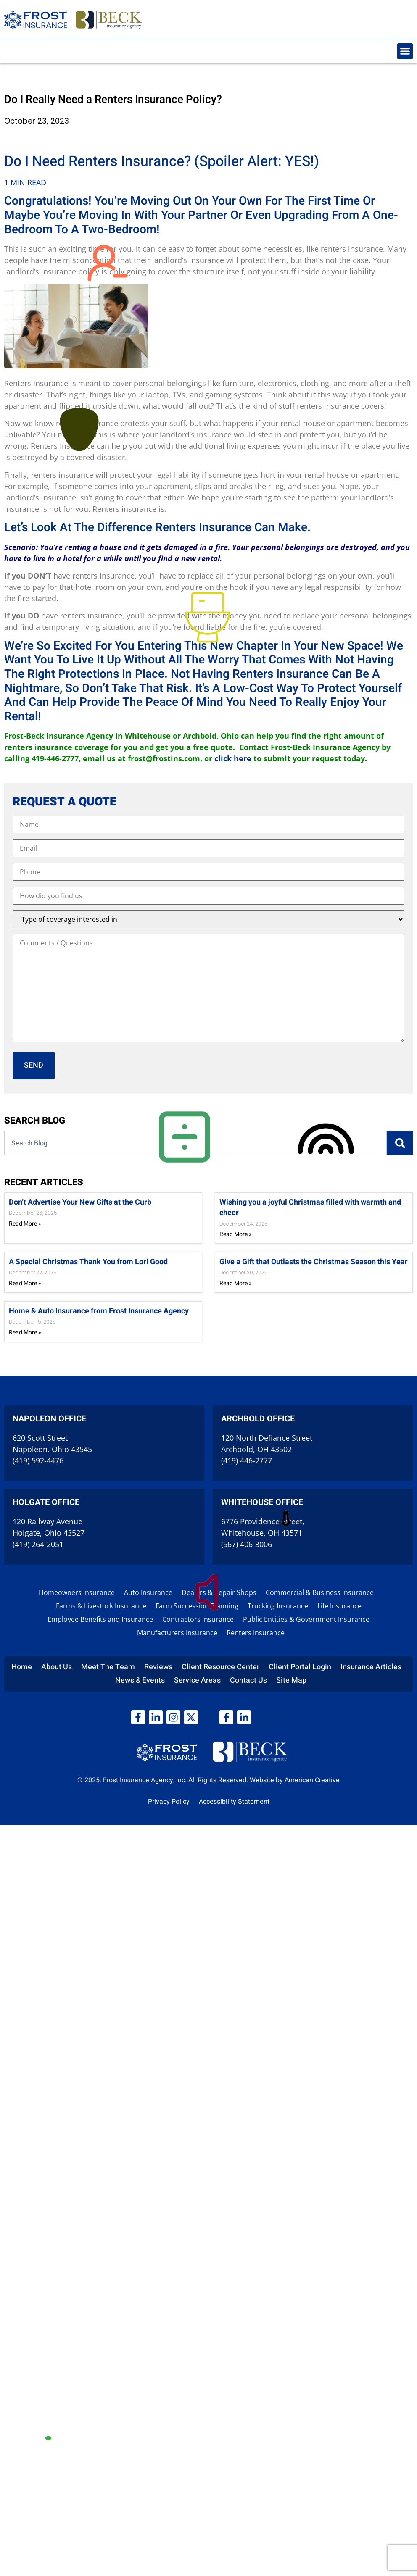 This screenshot has height=2576, width=417. I want to click on perform a division calculation, so click(185, 1137).